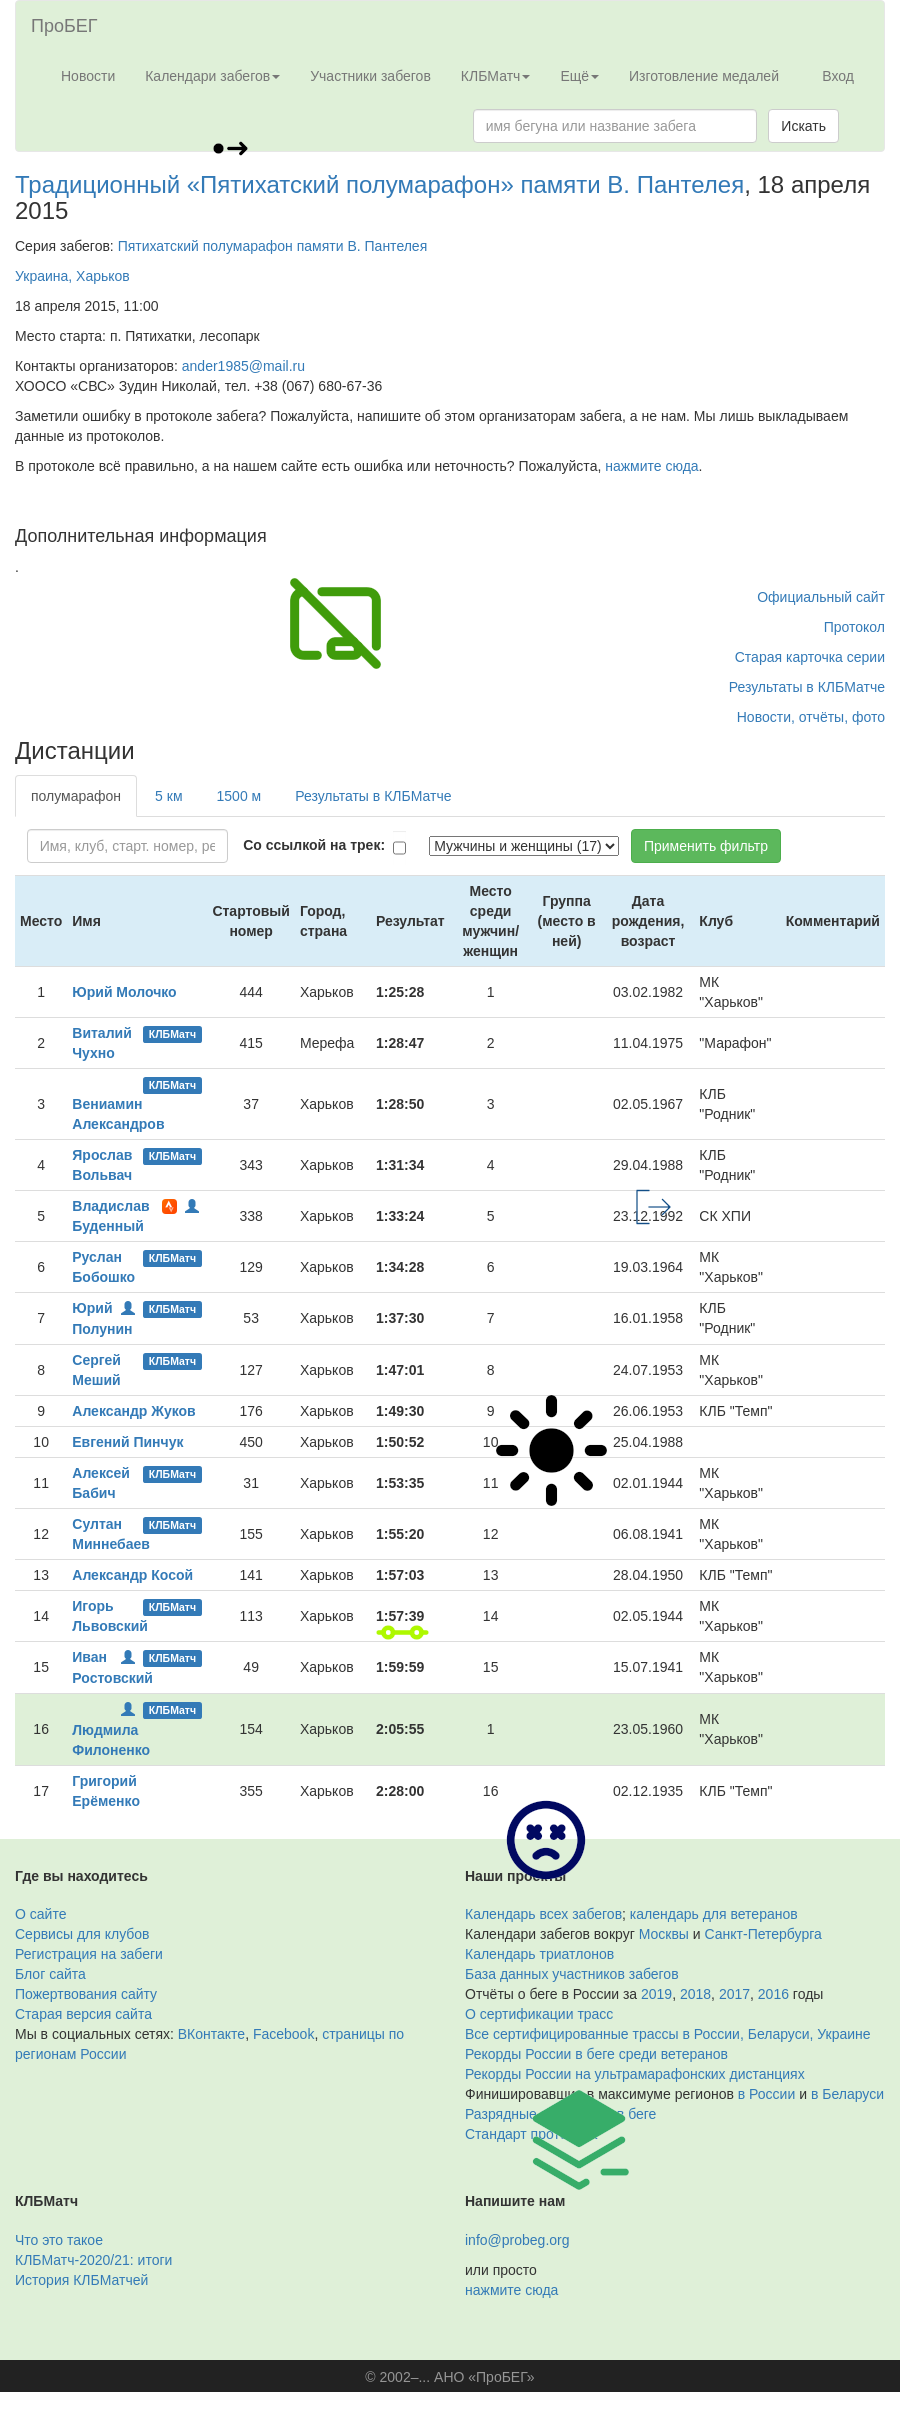 Image resolution: width=900 pixels, height=2412 pixels. What do you see at coordinates (579, 2140) in the screenshot?
I see `remove a layer from the stack` at bounding box center [579, 2140].